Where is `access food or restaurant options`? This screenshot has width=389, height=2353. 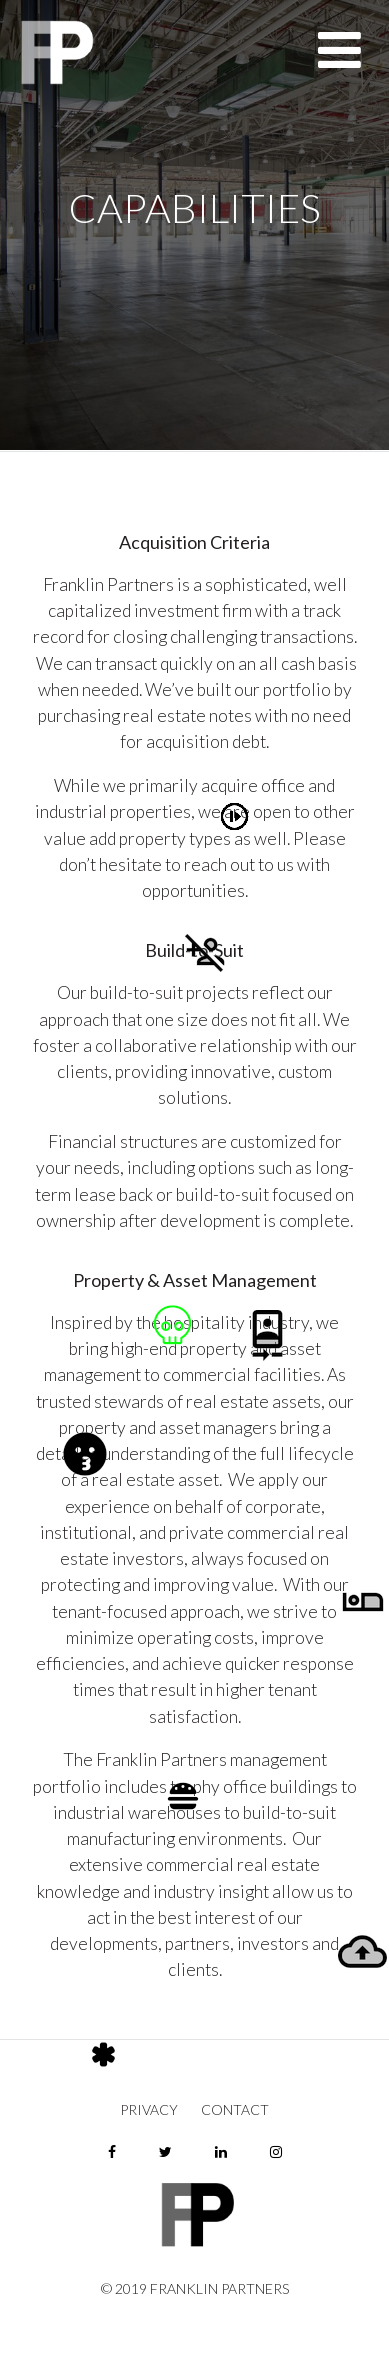 access food or restaurant options is located at coordinates (183, 1796).